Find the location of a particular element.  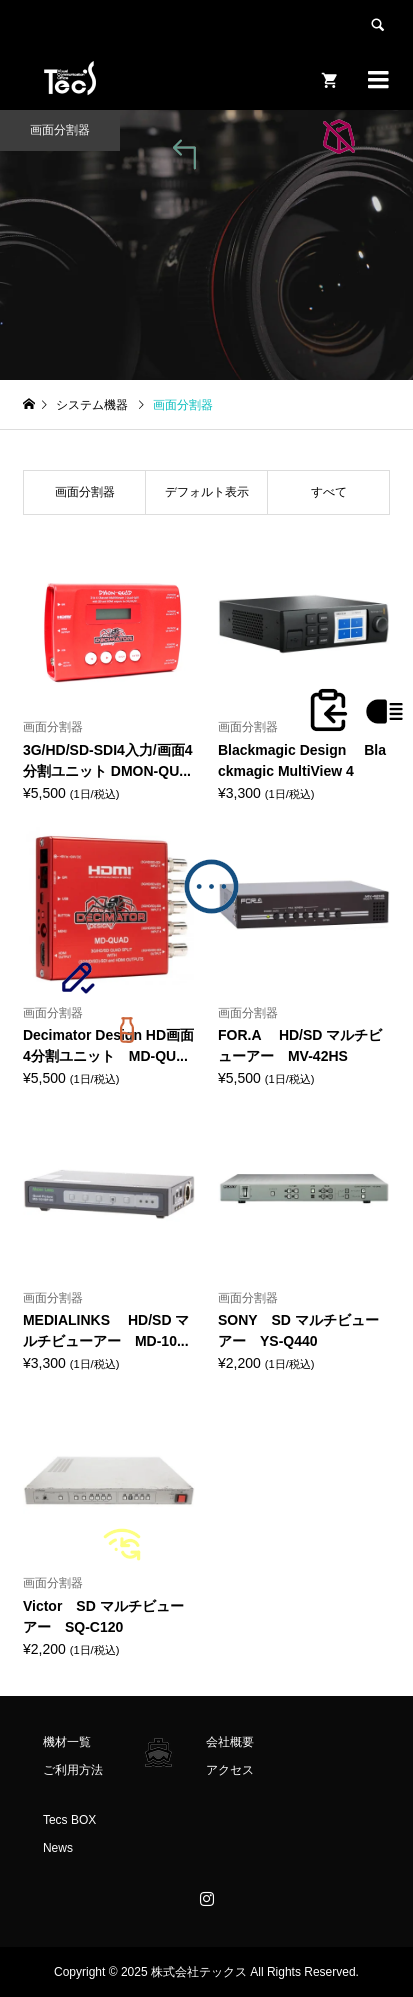

view more options is located at coordinates (211, 886).